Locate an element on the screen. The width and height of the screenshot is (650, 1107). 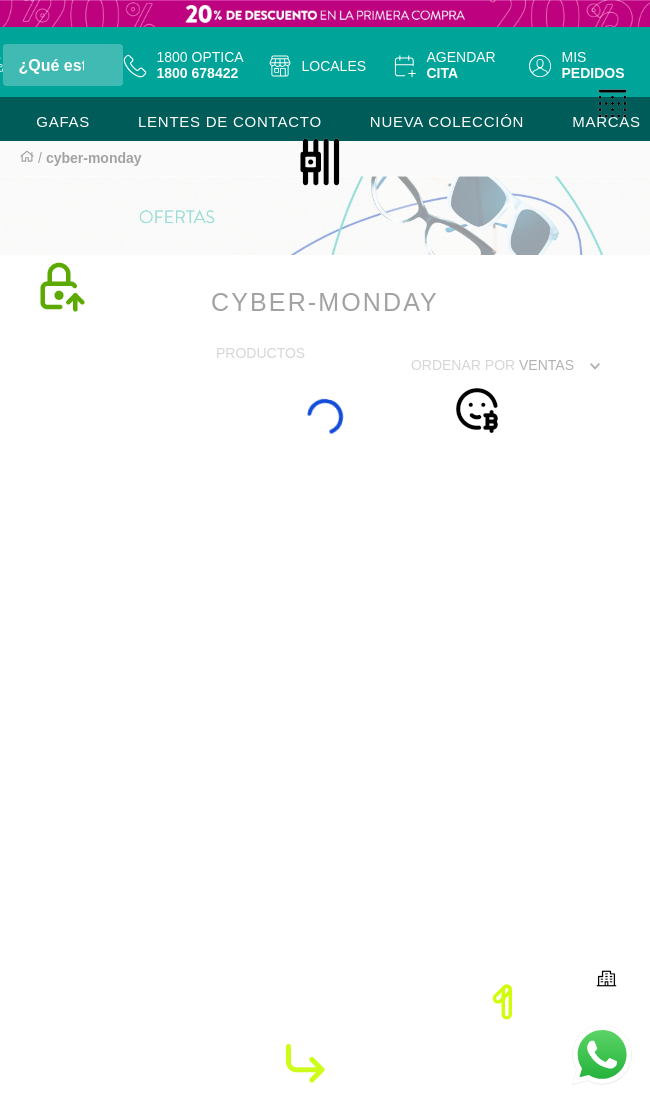
apply border to top edge of cell or element is located at coordinates (612, 103).